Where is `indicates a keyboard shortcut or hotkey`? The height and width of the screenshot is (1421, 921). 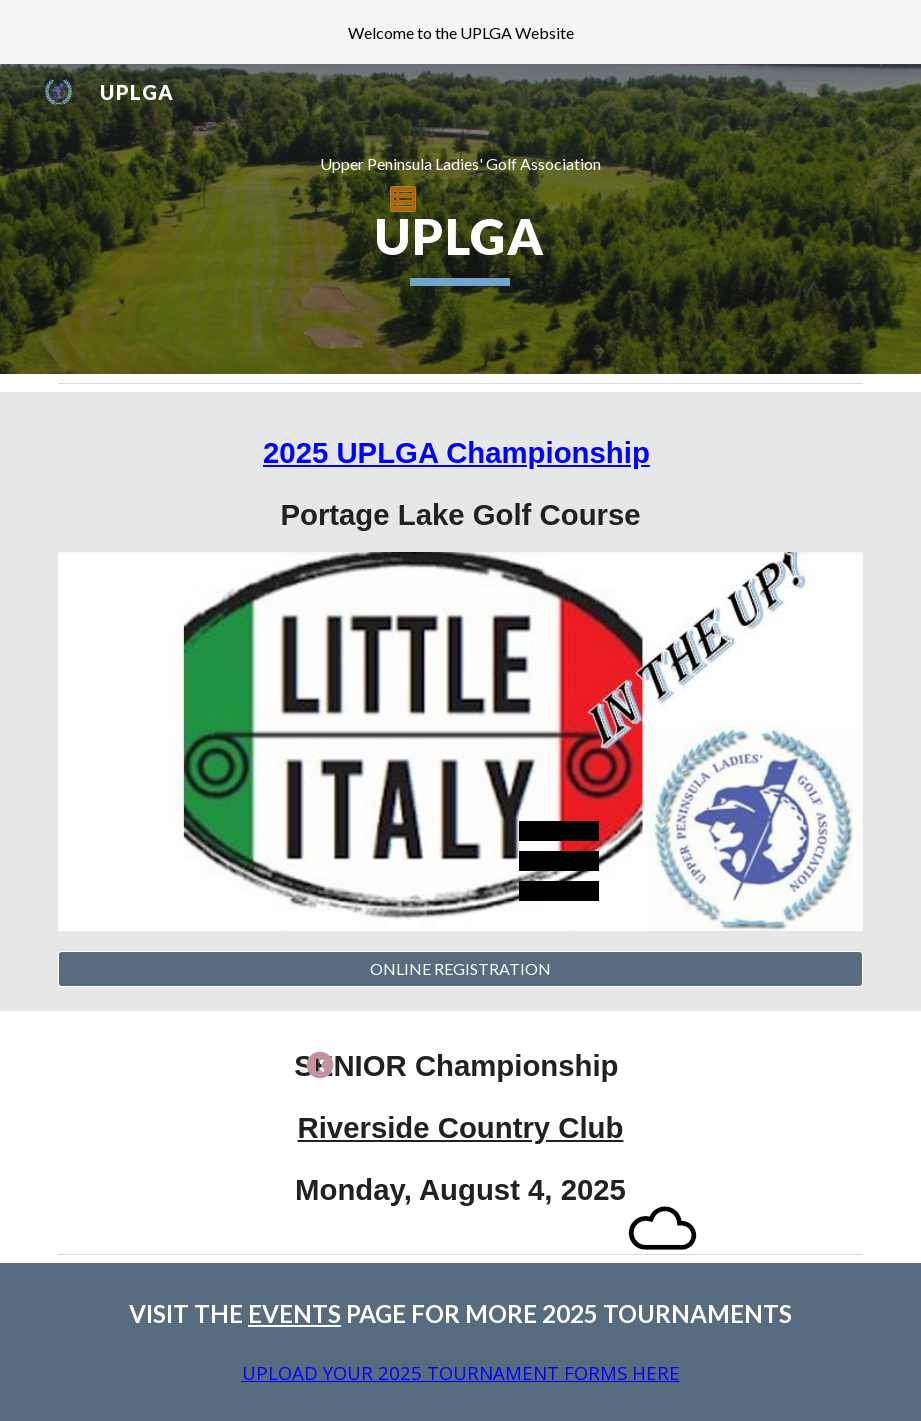 indicates a keyboard shortcut or hotkey is located at coordinates (320, 1065).